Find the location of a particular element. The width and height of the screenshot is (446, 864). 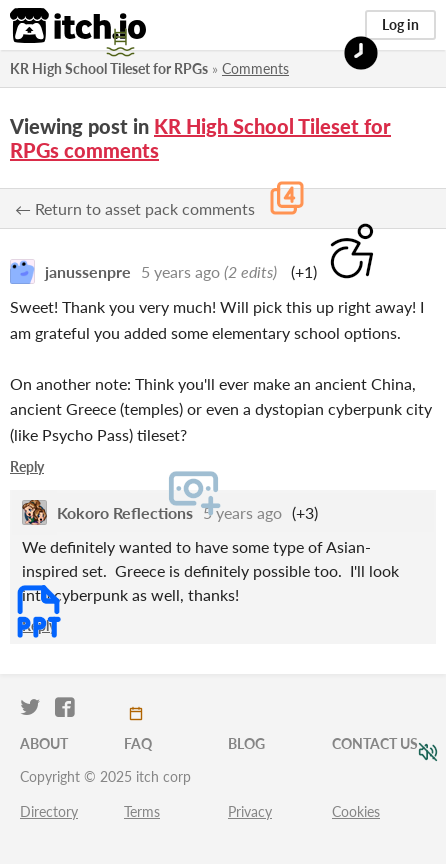

PowerPoint file type indicator is located at coordinates (38, 611).